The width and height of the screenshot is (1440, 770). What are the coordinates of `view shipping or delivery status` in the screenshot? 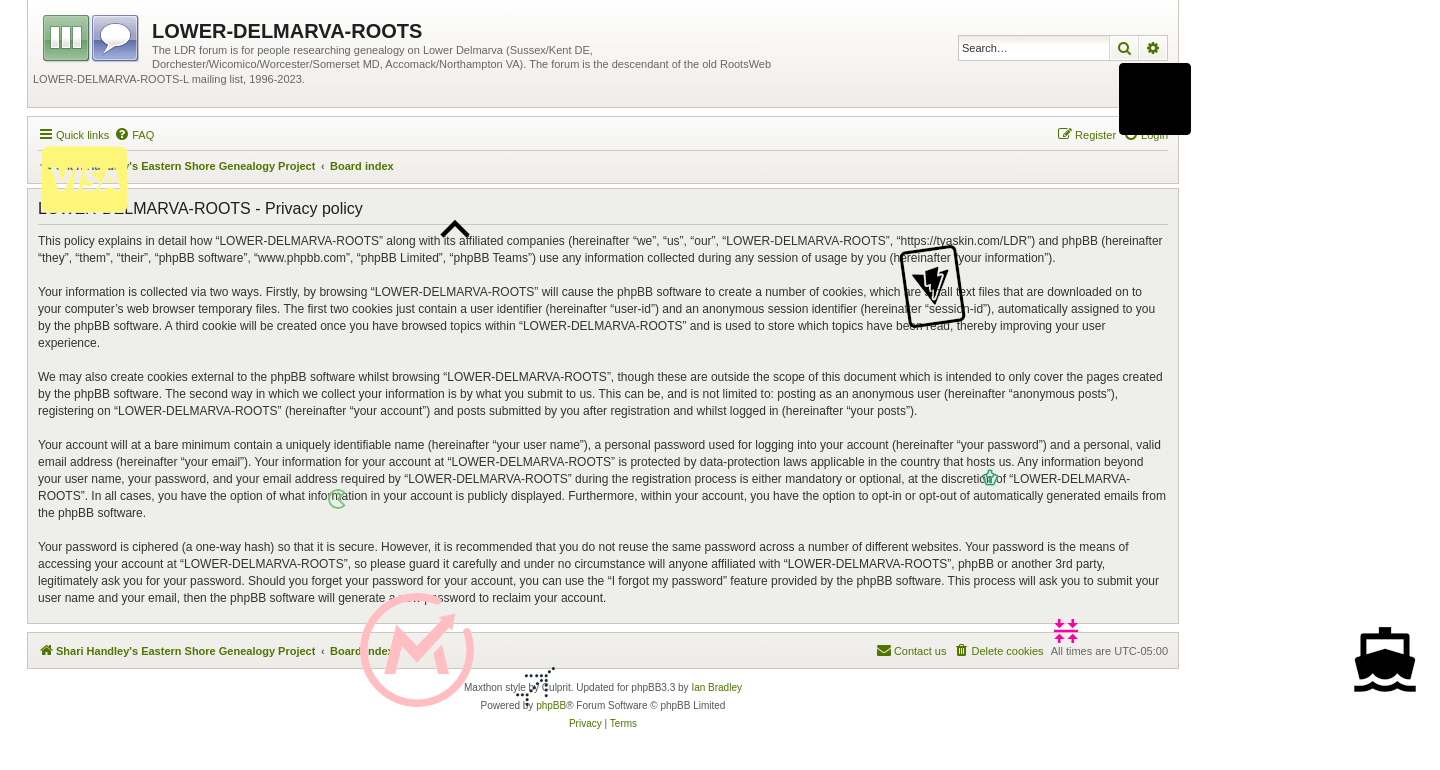 It's located at (1385, 661).